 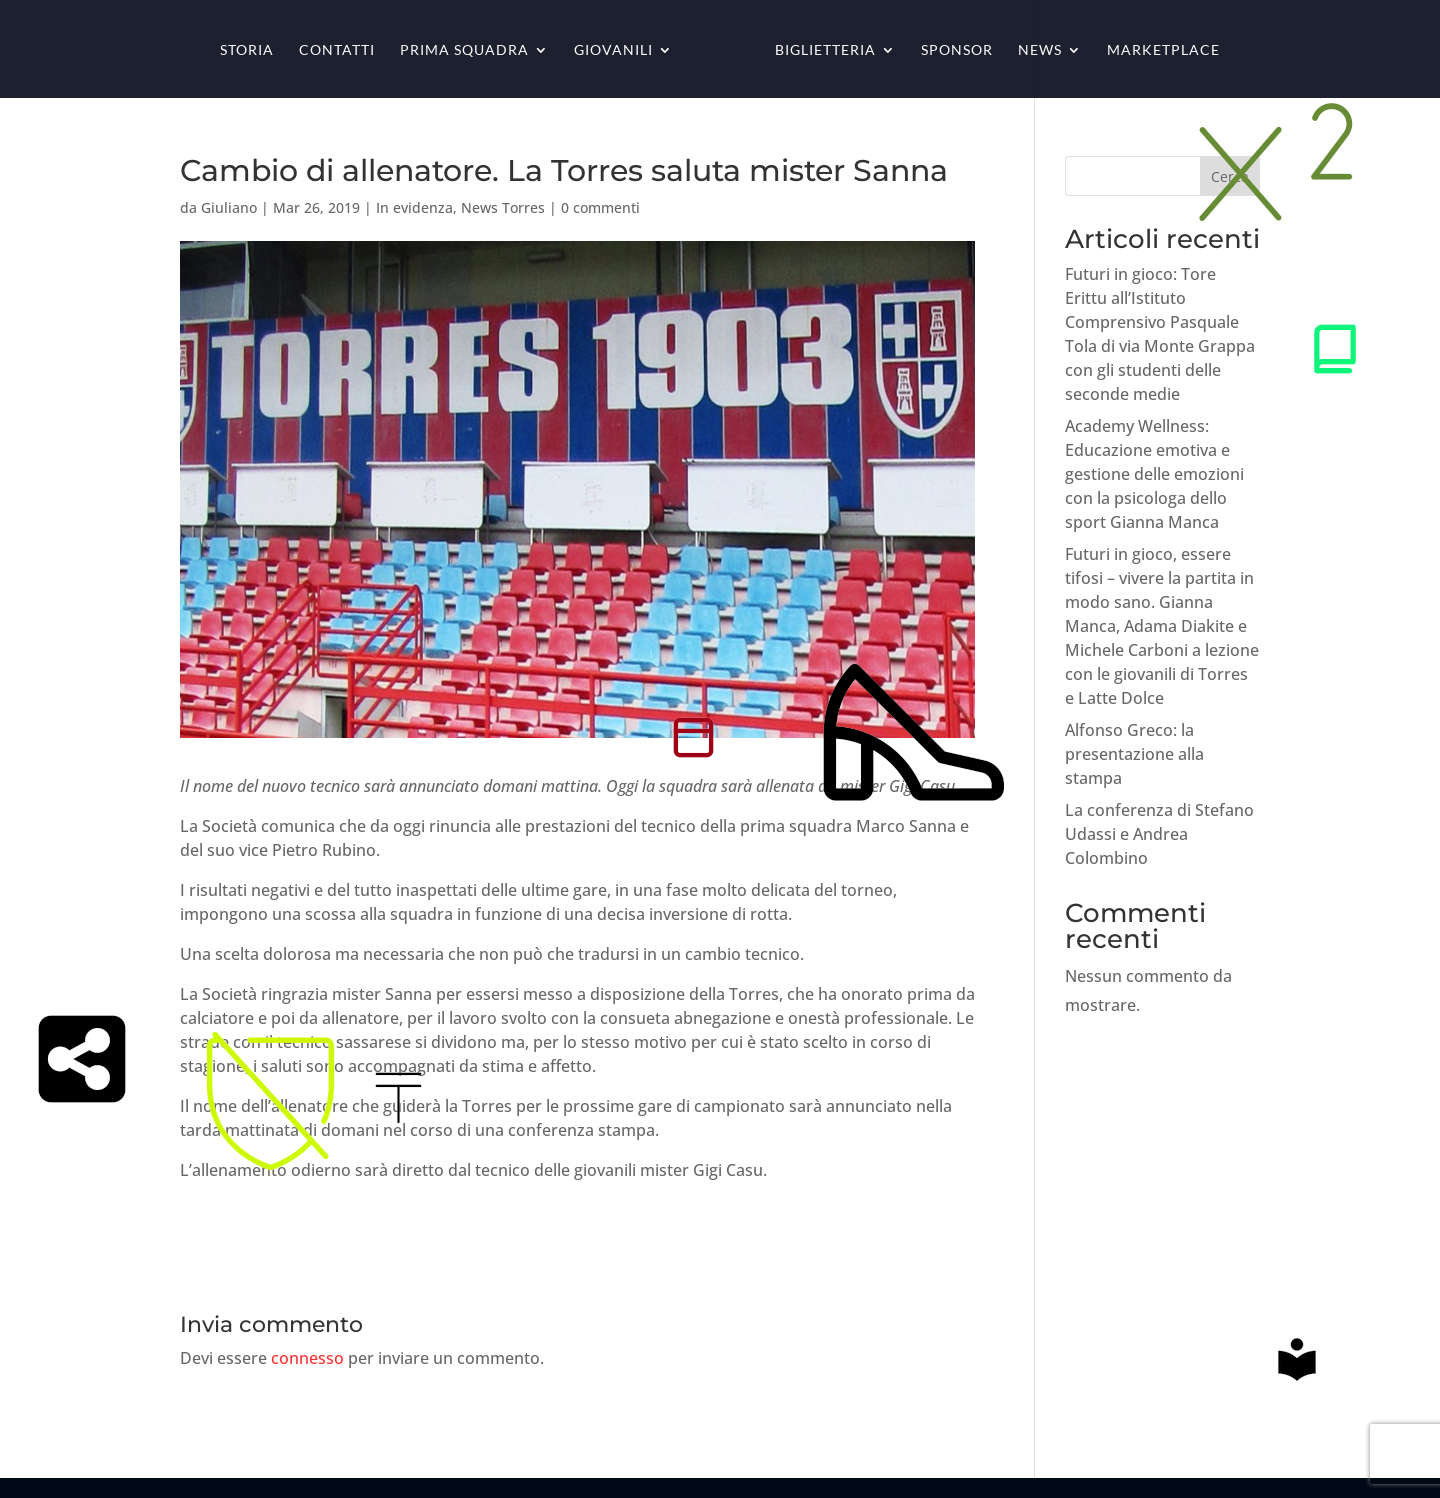 What do you see at coordinates (693, 737) in the screenshot?
I see `toggle the navigation bar visibility` at bounding box center [693, 737].